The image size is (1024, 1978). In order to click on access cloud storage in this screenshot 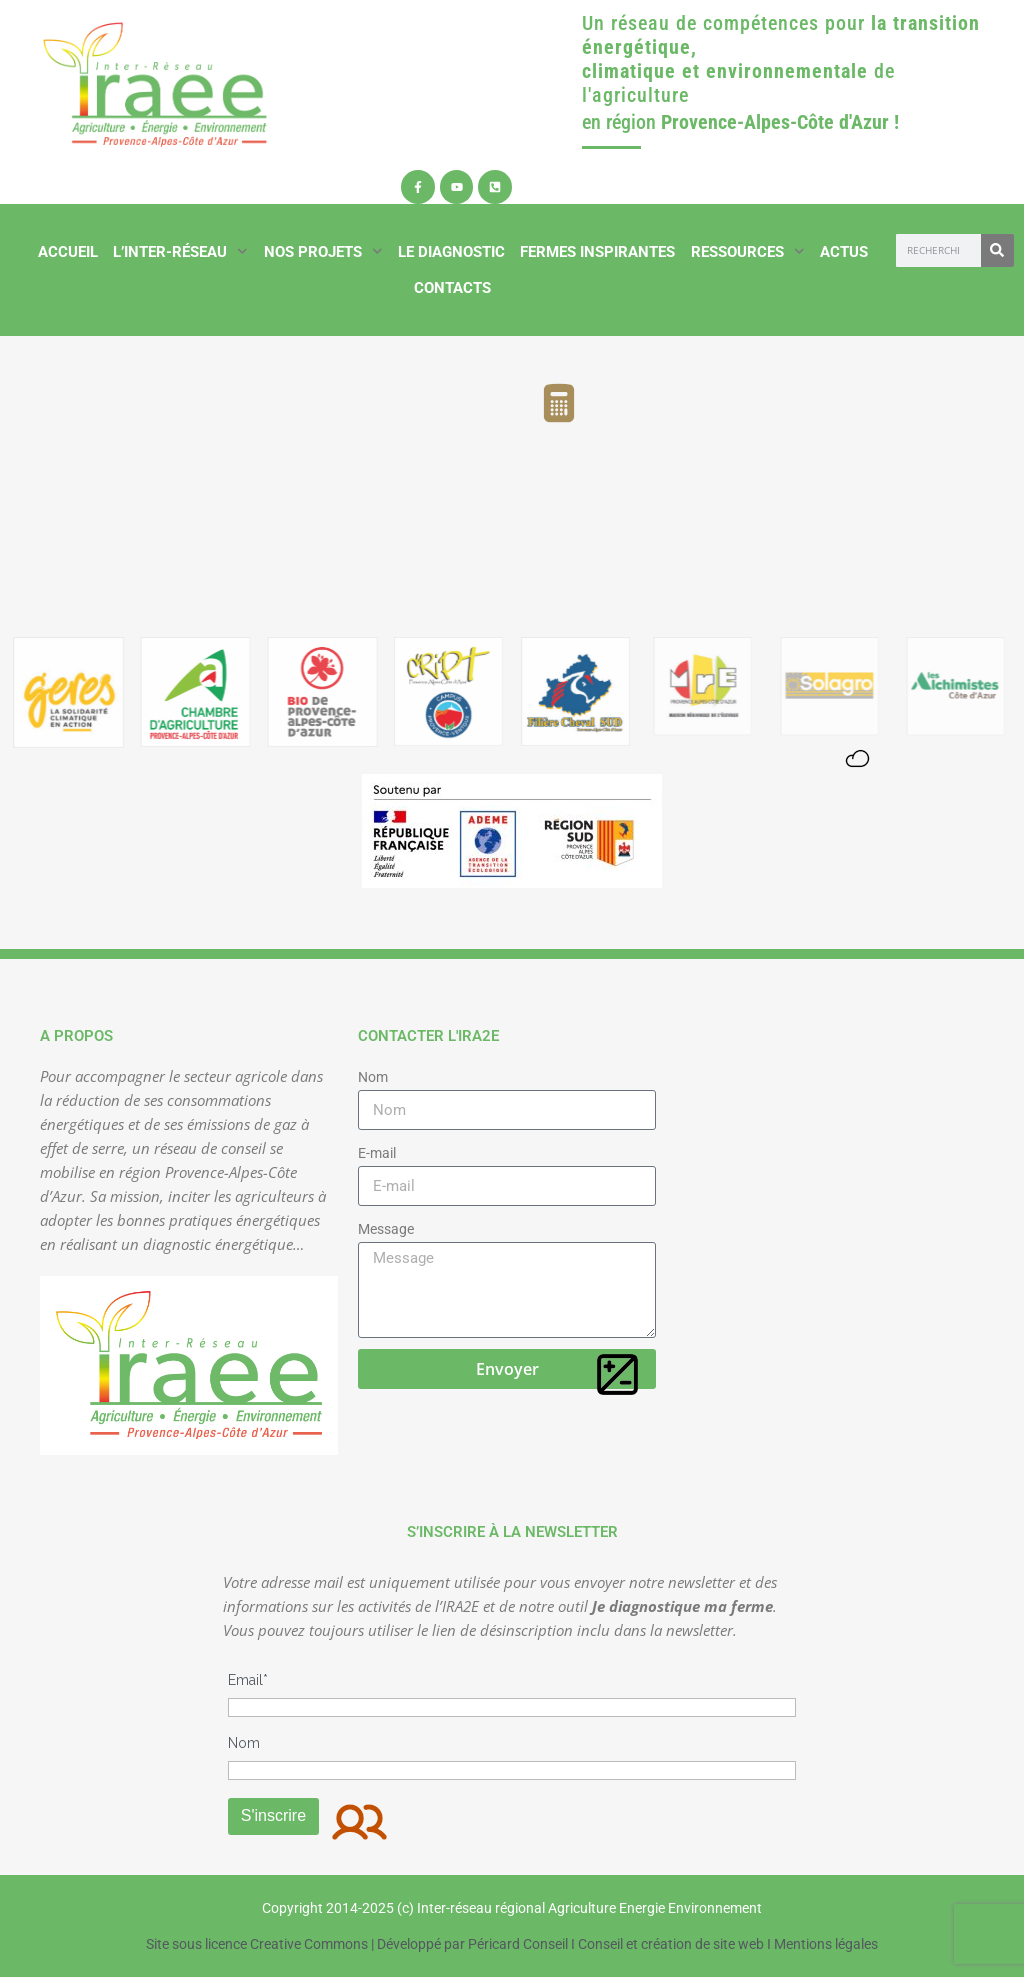, I will do `click(857, 758)`.